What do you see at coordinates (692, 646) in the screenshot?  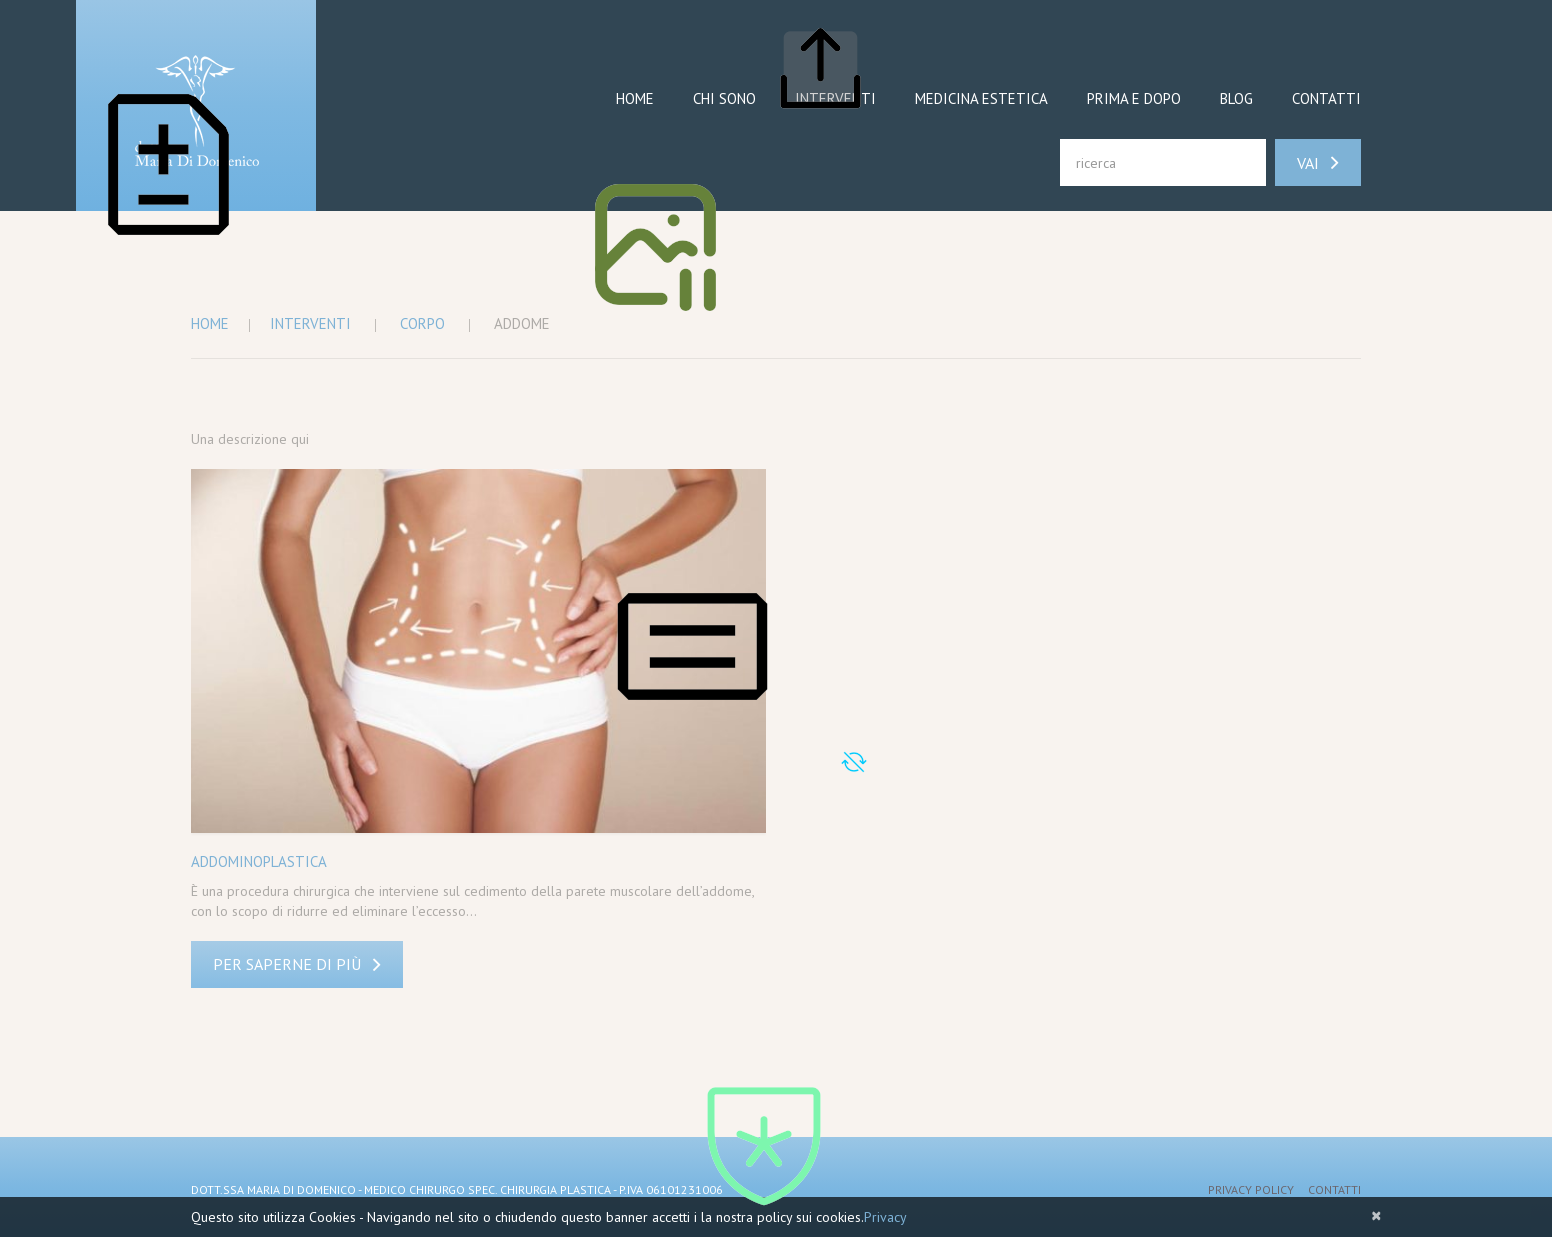 I see `indicates a constant value in code` at bounding box center [692, 646].